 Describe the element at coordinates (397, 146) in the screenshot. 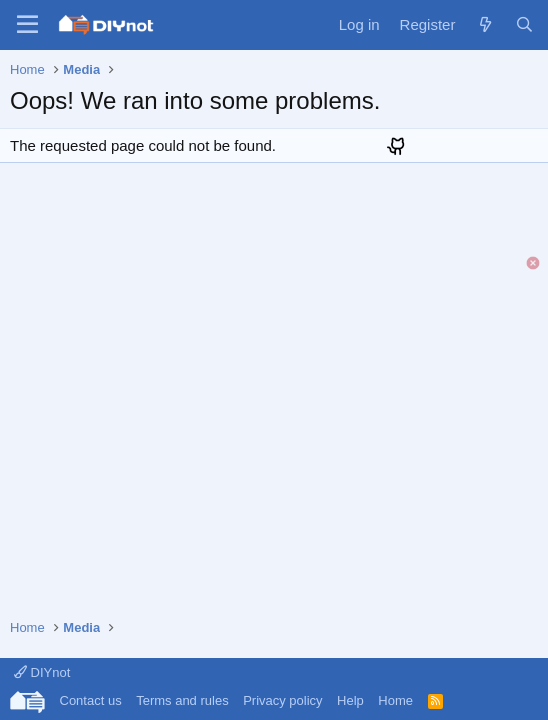

I see `visit github repository` at that location.